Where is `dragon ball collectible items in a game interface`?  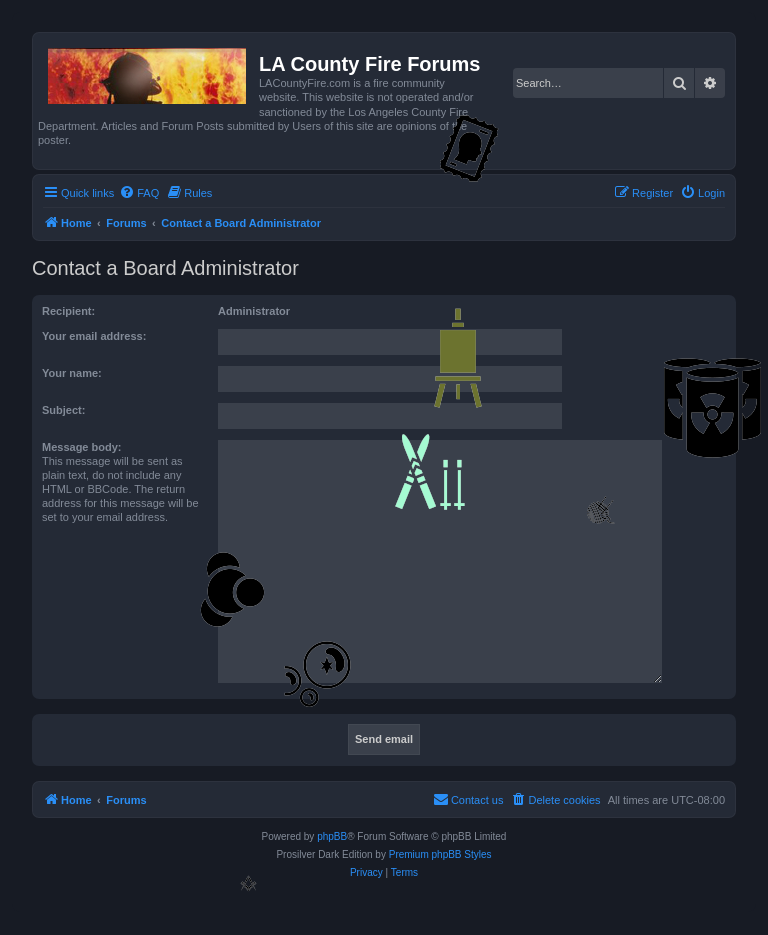 dragon ball collectible items in a game interface is located at coordinates (317, 674).